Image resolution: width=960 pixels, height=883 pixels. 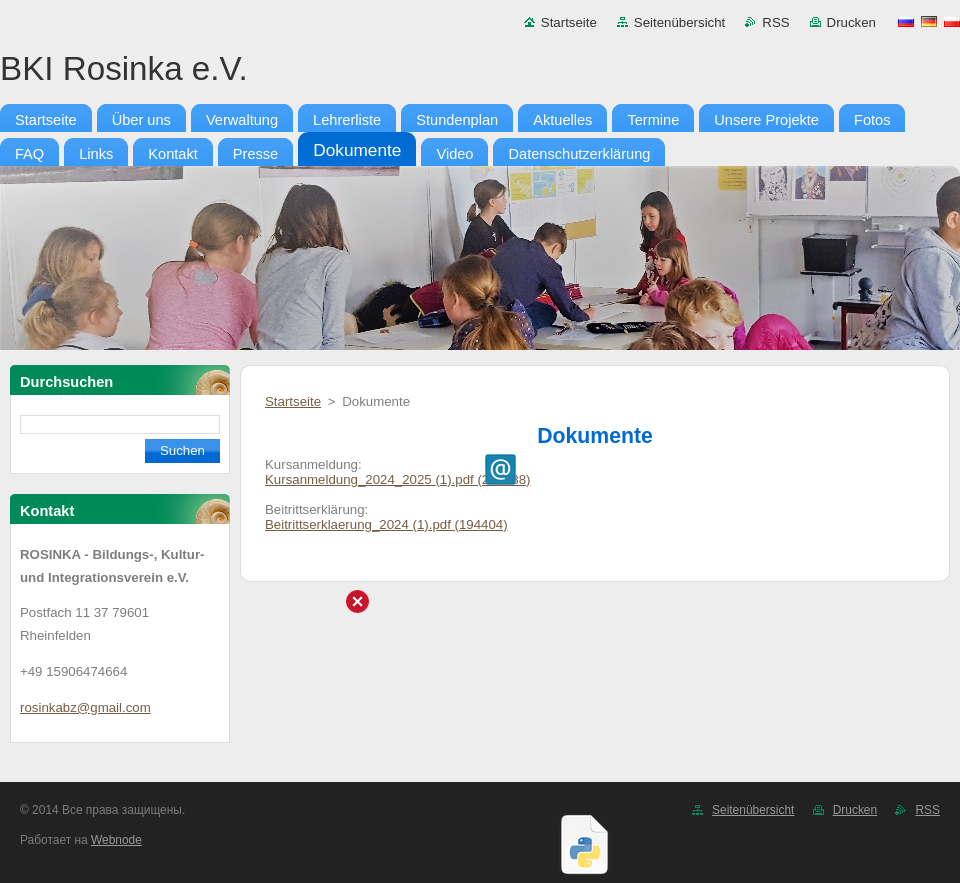 I want to click on manage email account credentials, so click(x=500, y=469).